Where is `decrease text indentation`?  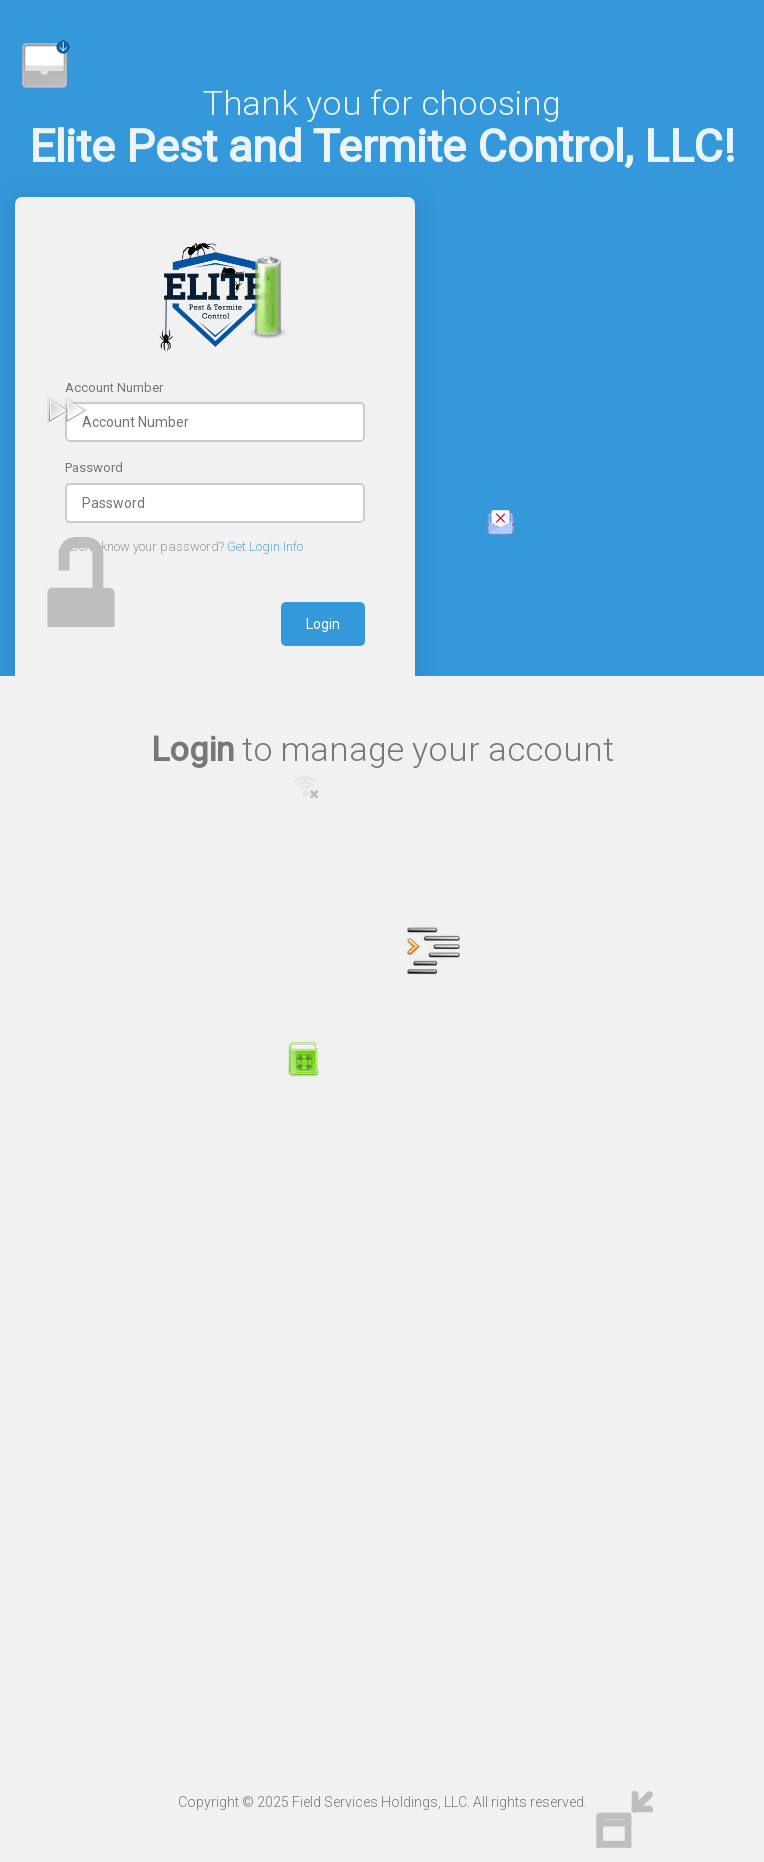 decrease text indentation is located at coordinates (433, 952).